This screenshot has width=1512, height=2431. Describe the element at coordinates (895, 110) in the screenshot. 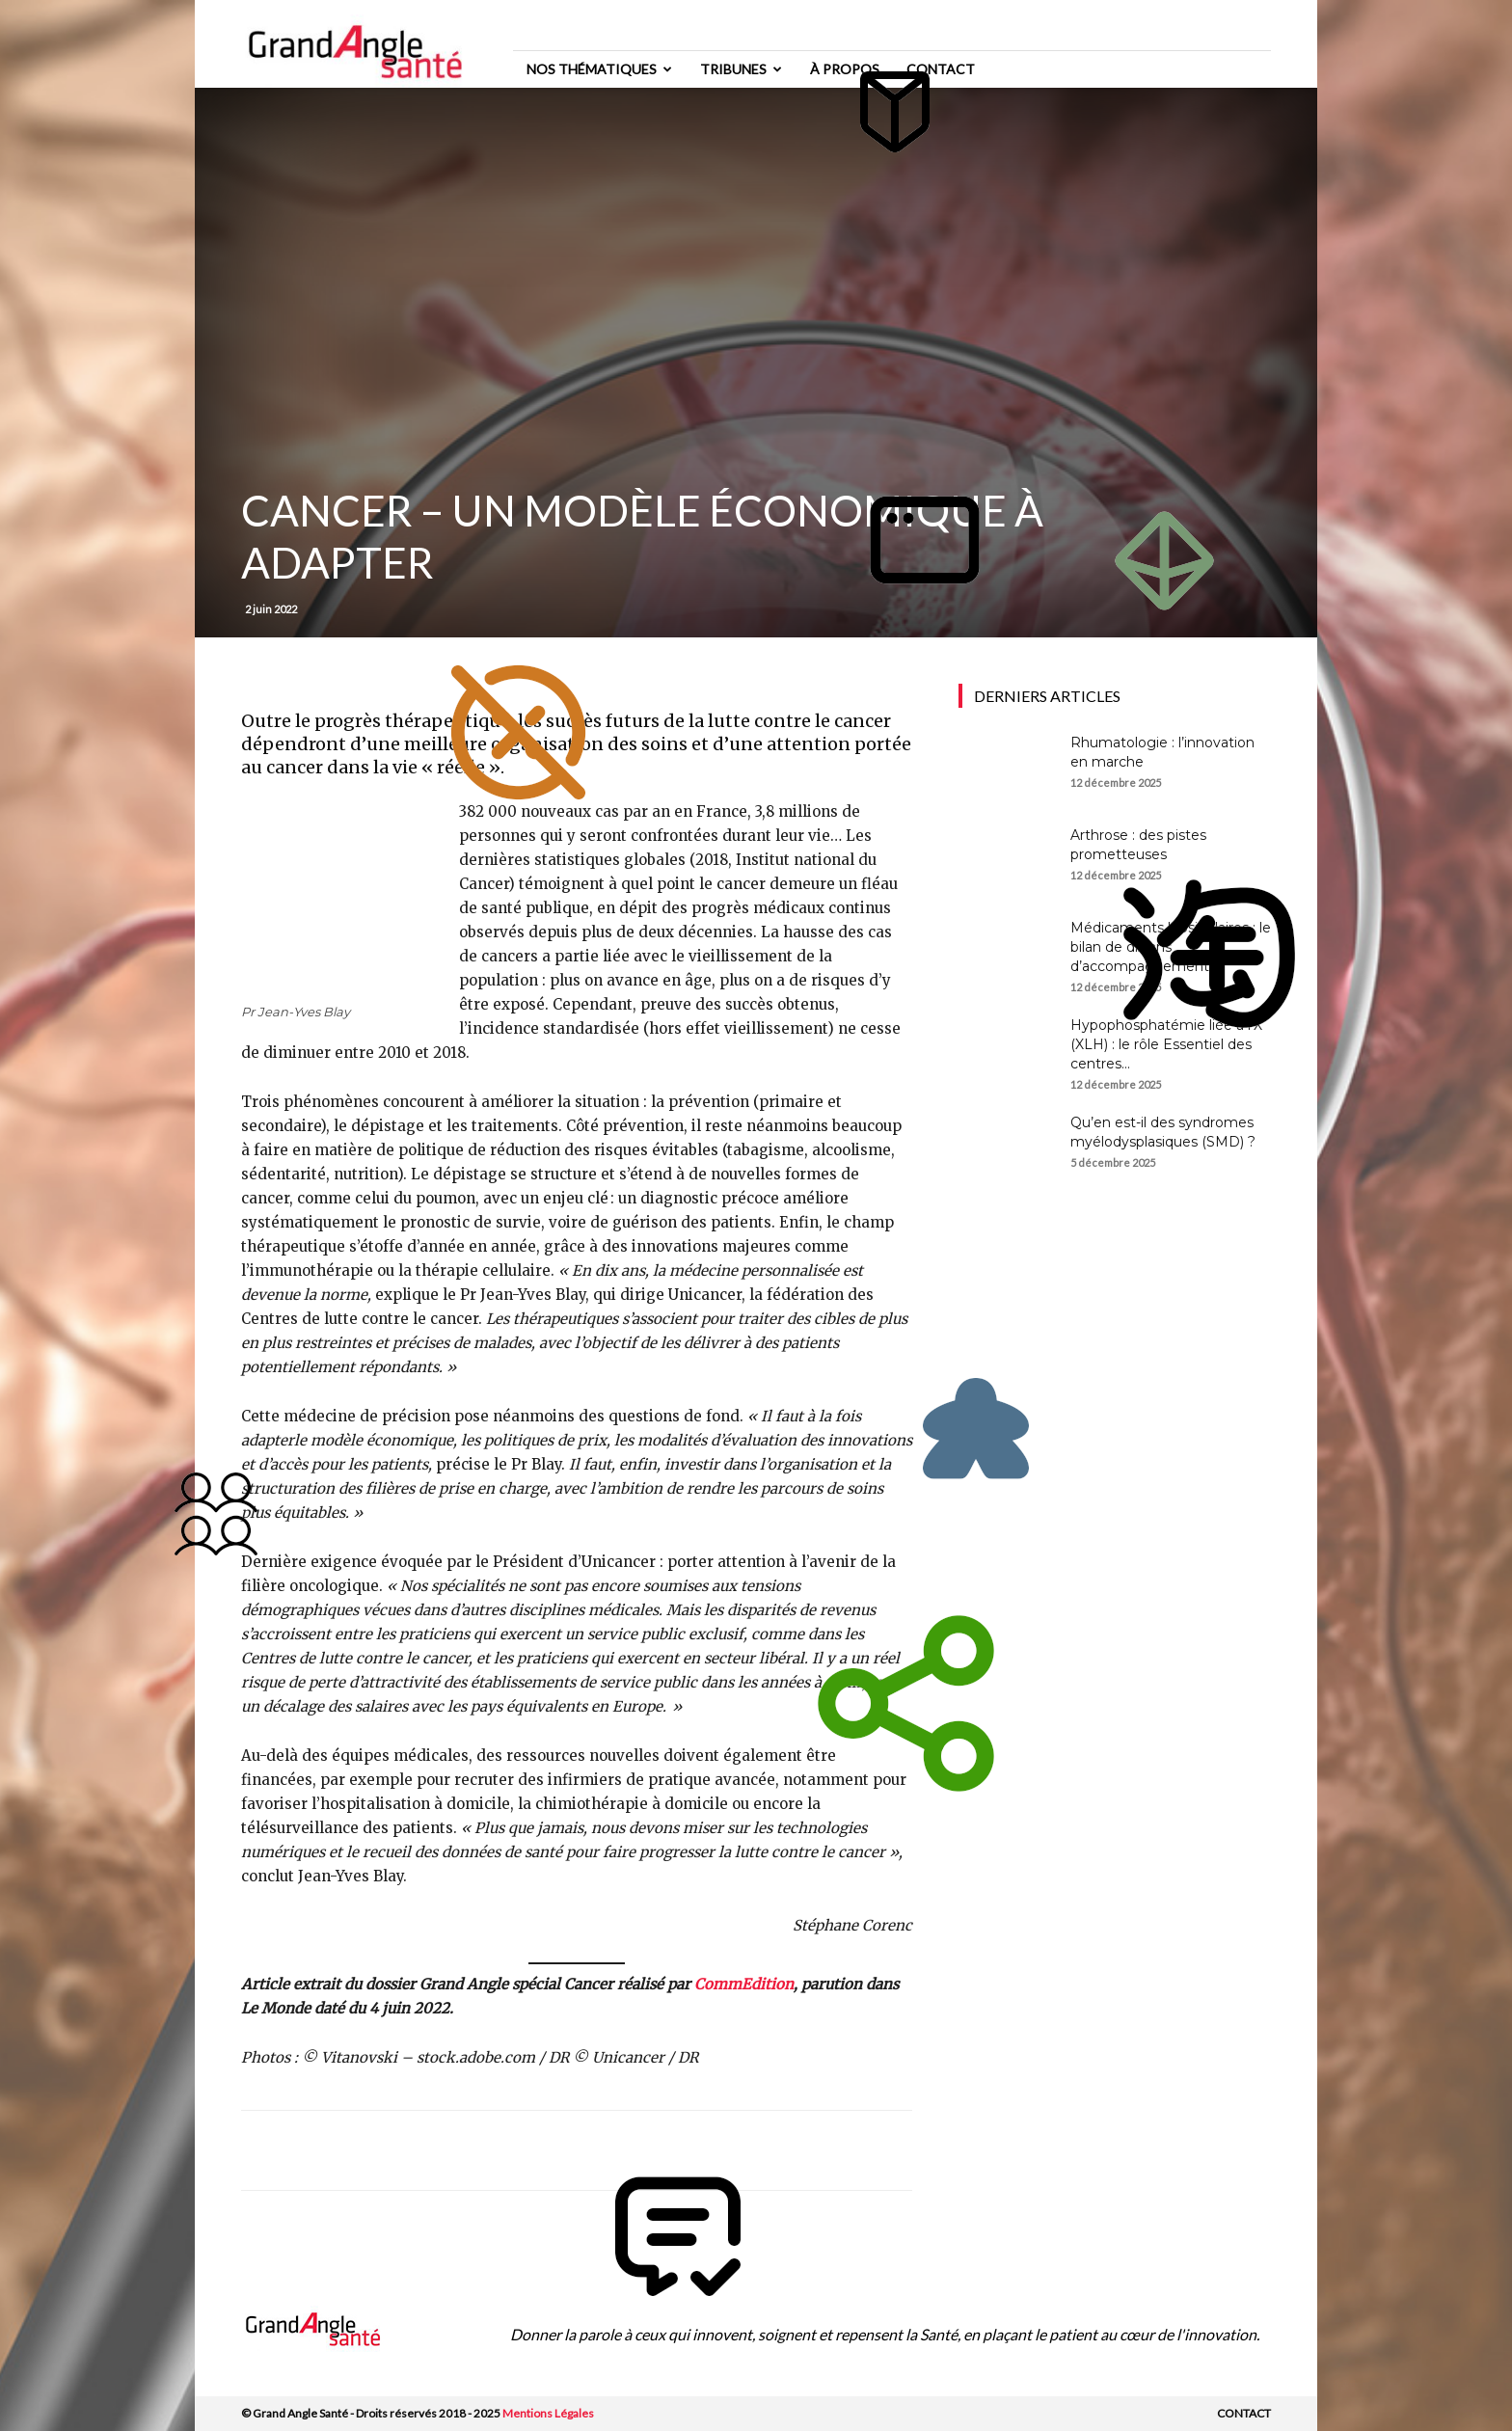

I see `access light refraction or color spectrum tools` at that location.